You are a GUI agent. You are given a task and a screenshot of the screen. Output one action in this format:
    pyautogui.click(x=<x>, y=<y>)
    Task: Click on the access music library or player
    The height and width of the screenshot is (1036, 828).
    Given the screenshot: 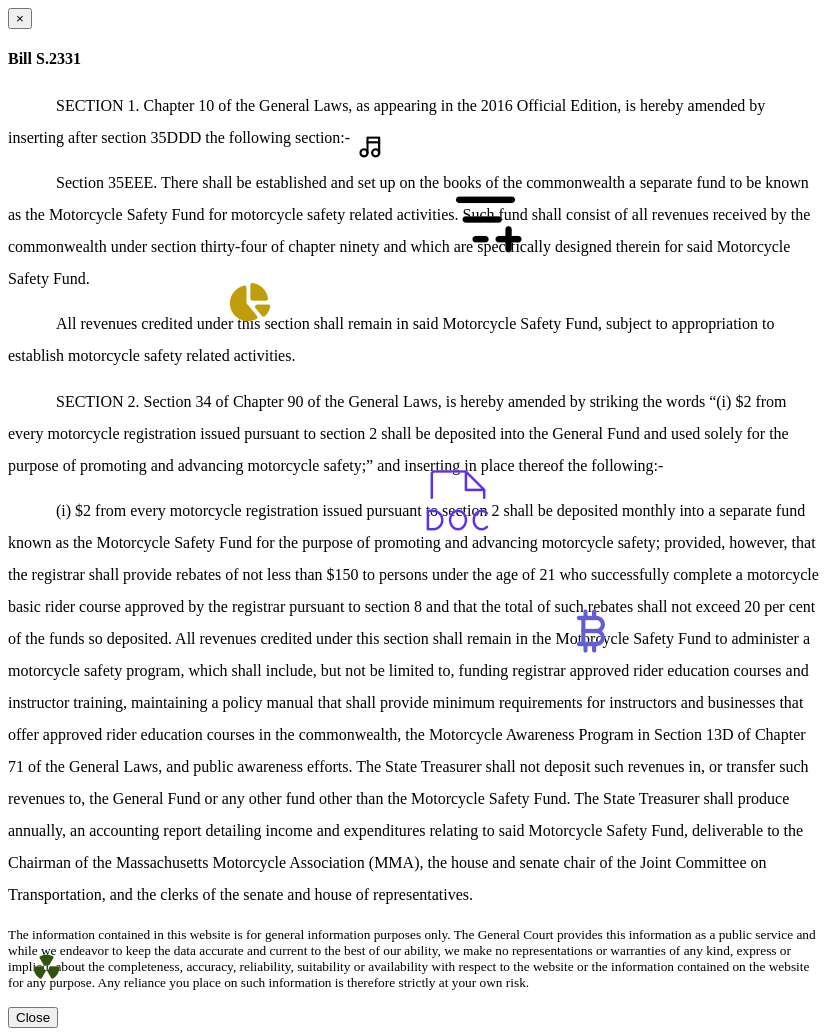 What is the action you would take?
    pyautogui.click(x=371, y=147)
    